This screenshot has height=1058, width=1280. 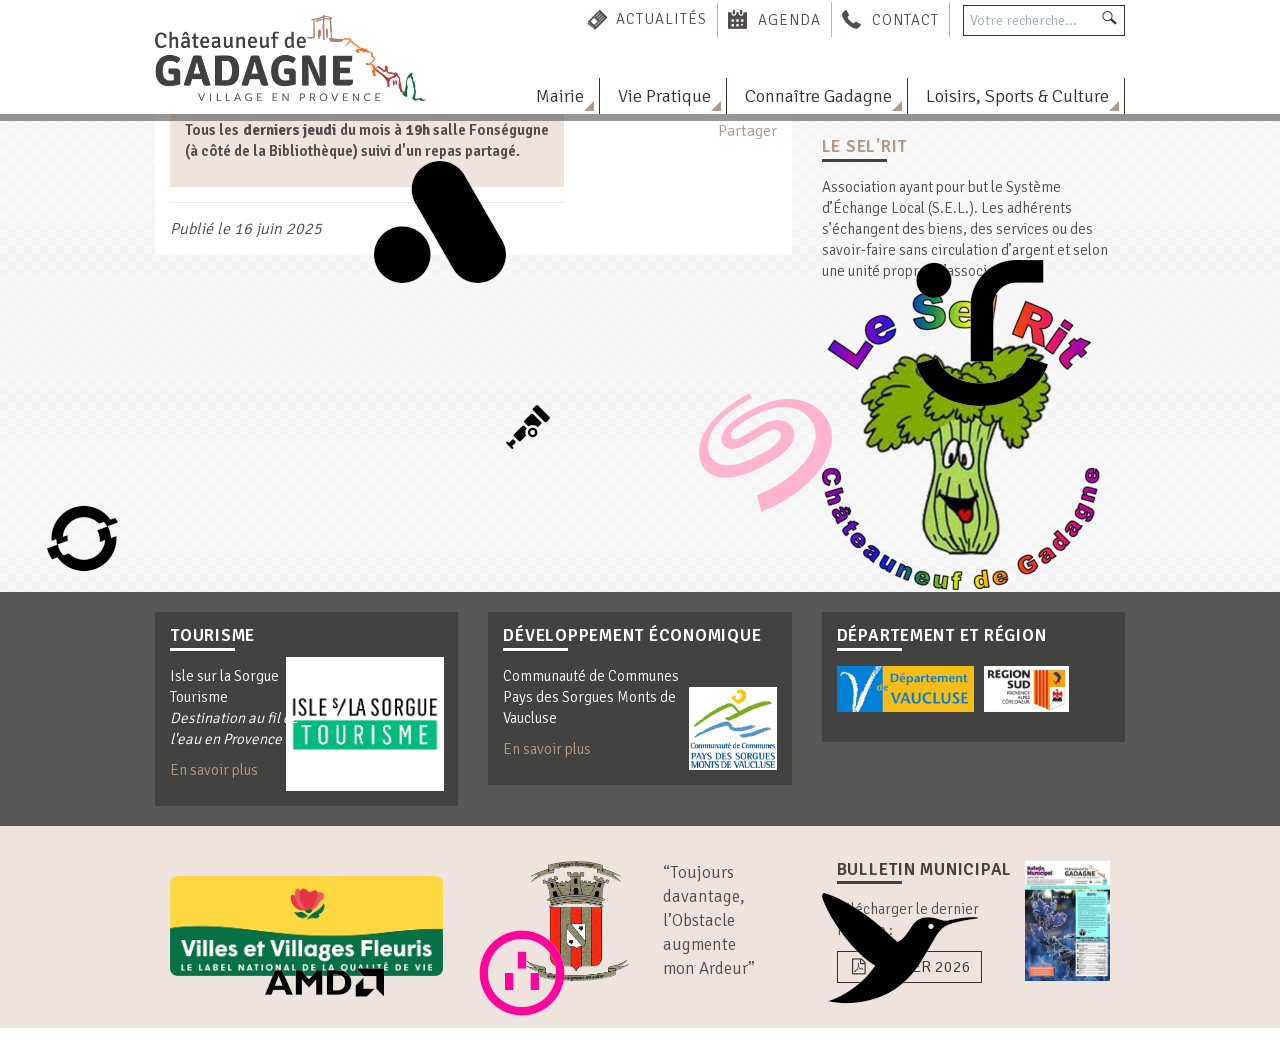 I want to click on seagate brand logo, so click(x=765, y=452).